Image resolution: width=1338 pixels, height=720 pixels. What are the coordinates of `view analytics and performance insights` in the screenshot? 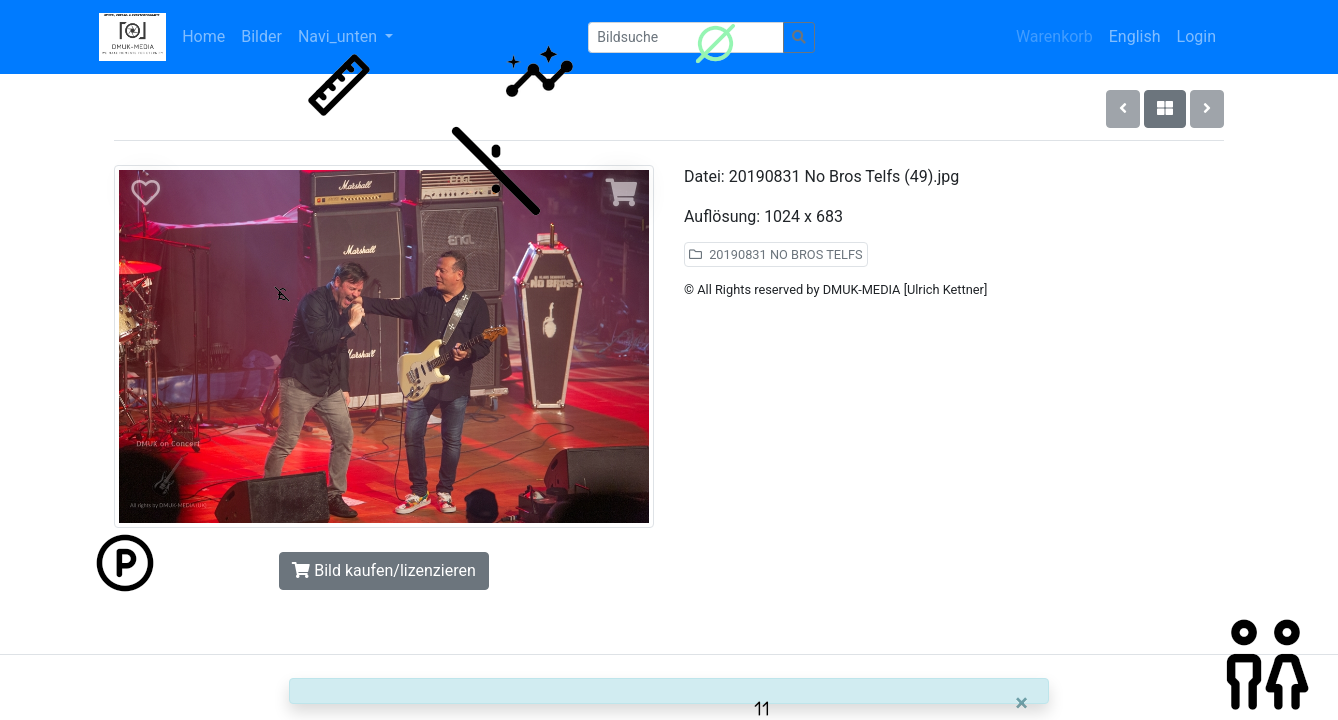 It's located at (539, 72).